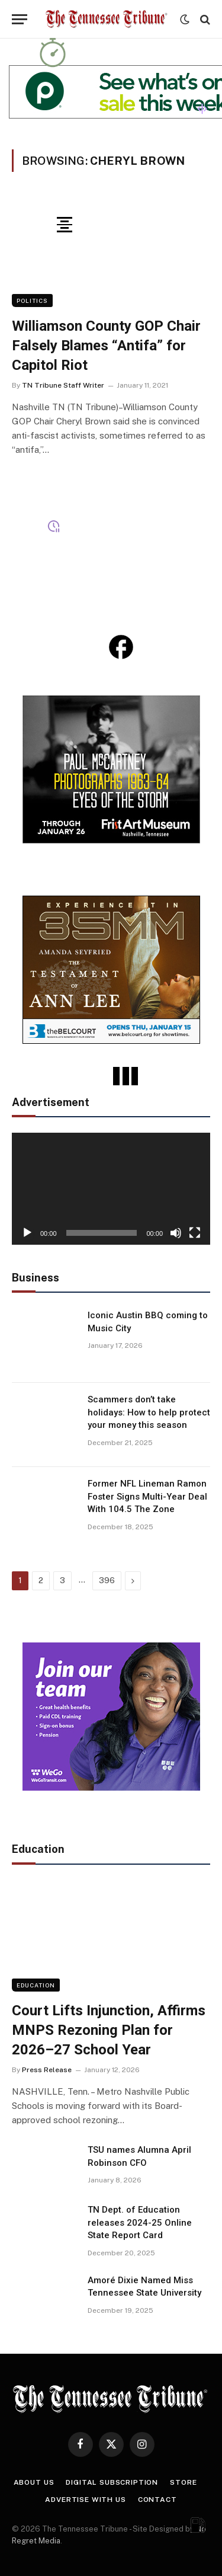  Describe the element at coordinates (53, 526) in the screenshot. I see `pause a timer or countdown` at that location.